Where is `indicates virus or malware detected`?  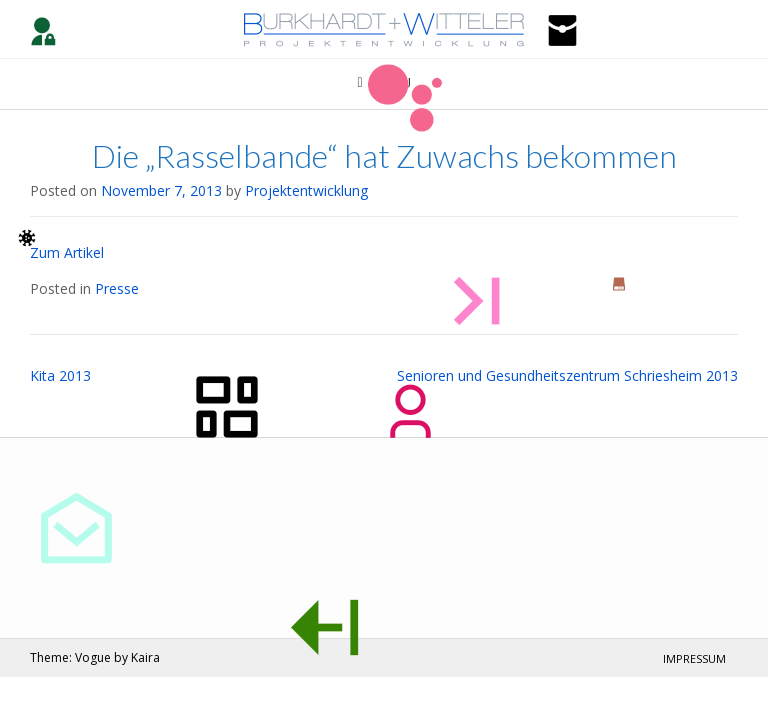 indicates virus or malware detected is located at coordinates (27, 238).